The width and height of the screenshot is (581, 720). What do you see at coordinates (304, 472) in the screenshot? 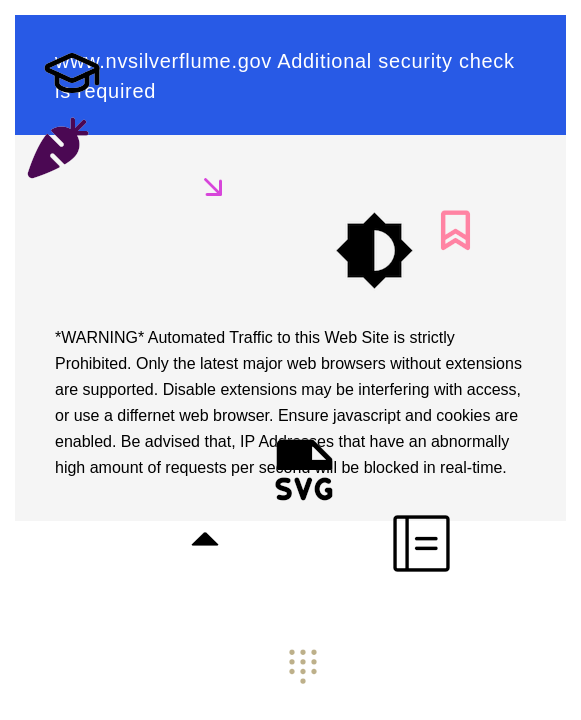
I see `an SVG file type indicator` at bounding box center [304, 472].